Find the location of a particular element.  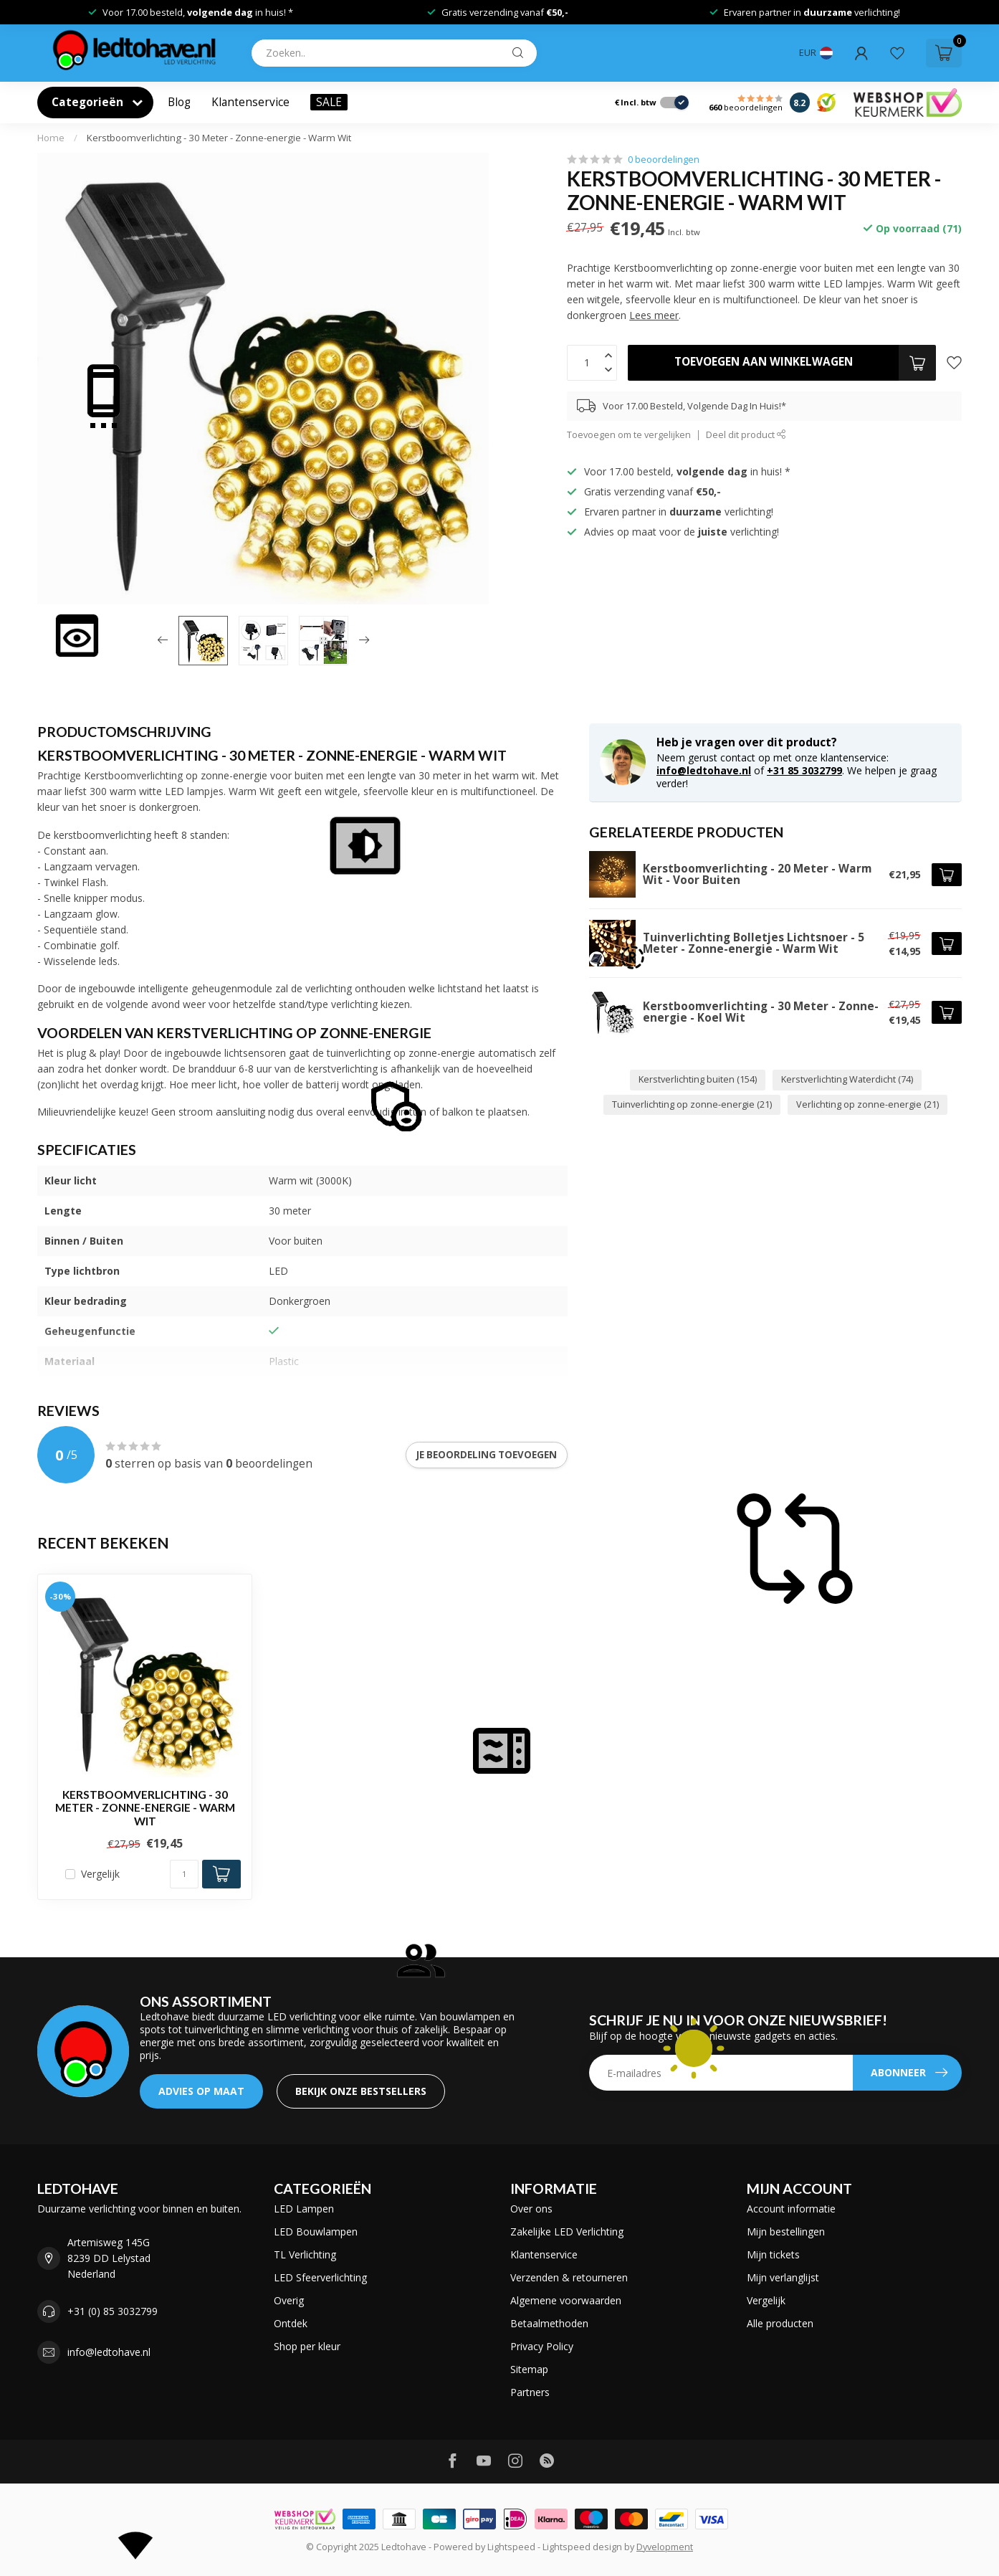

adjust display brightness settings is located at coordinates (365, 845).